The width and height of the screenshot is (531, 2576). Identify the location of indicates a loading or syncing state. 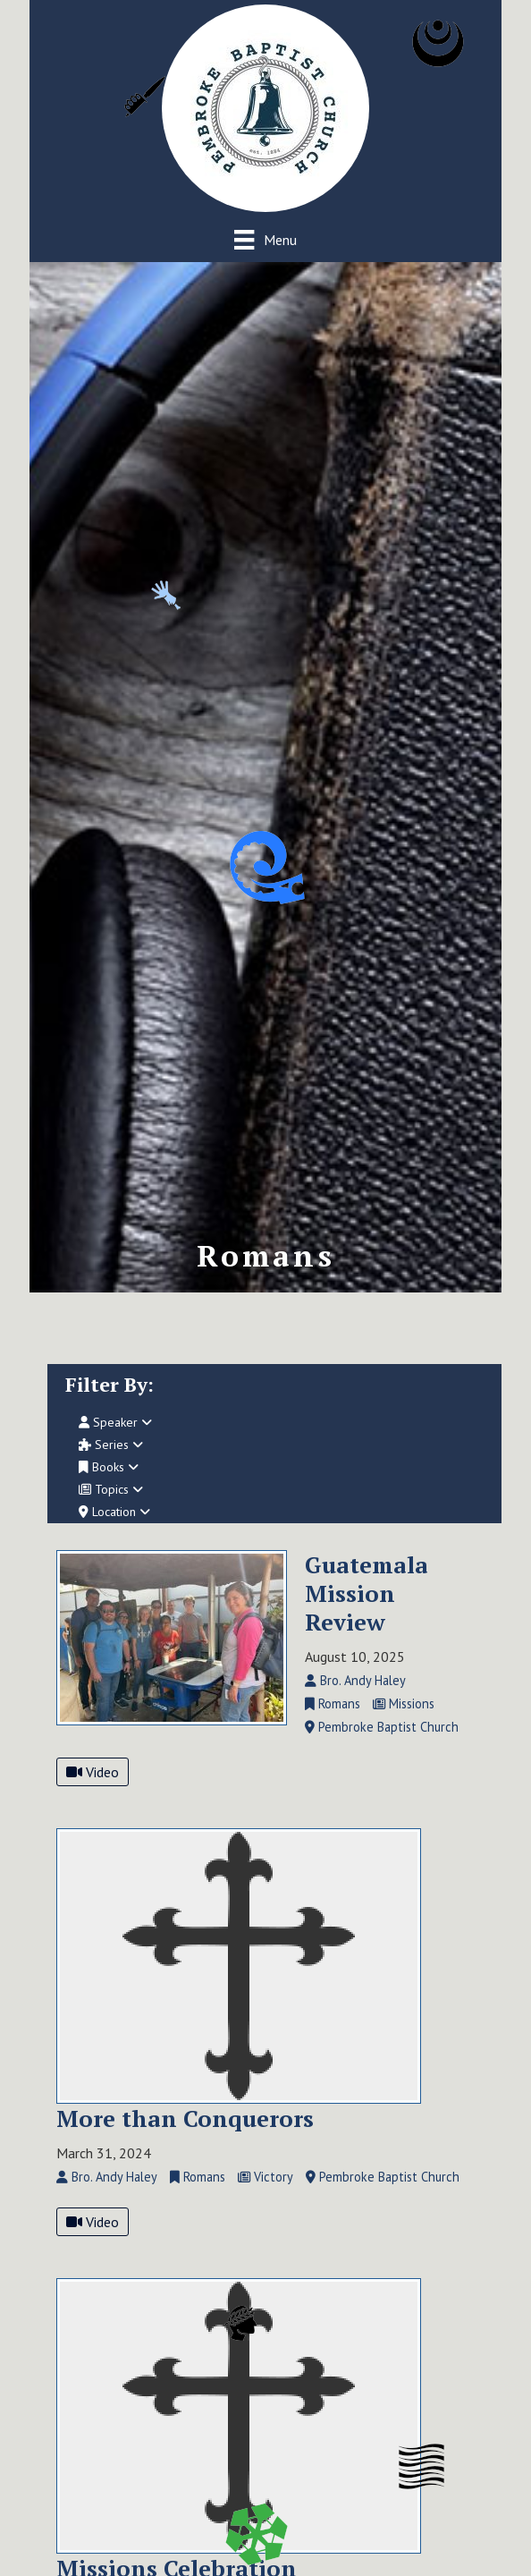
(438, 43).